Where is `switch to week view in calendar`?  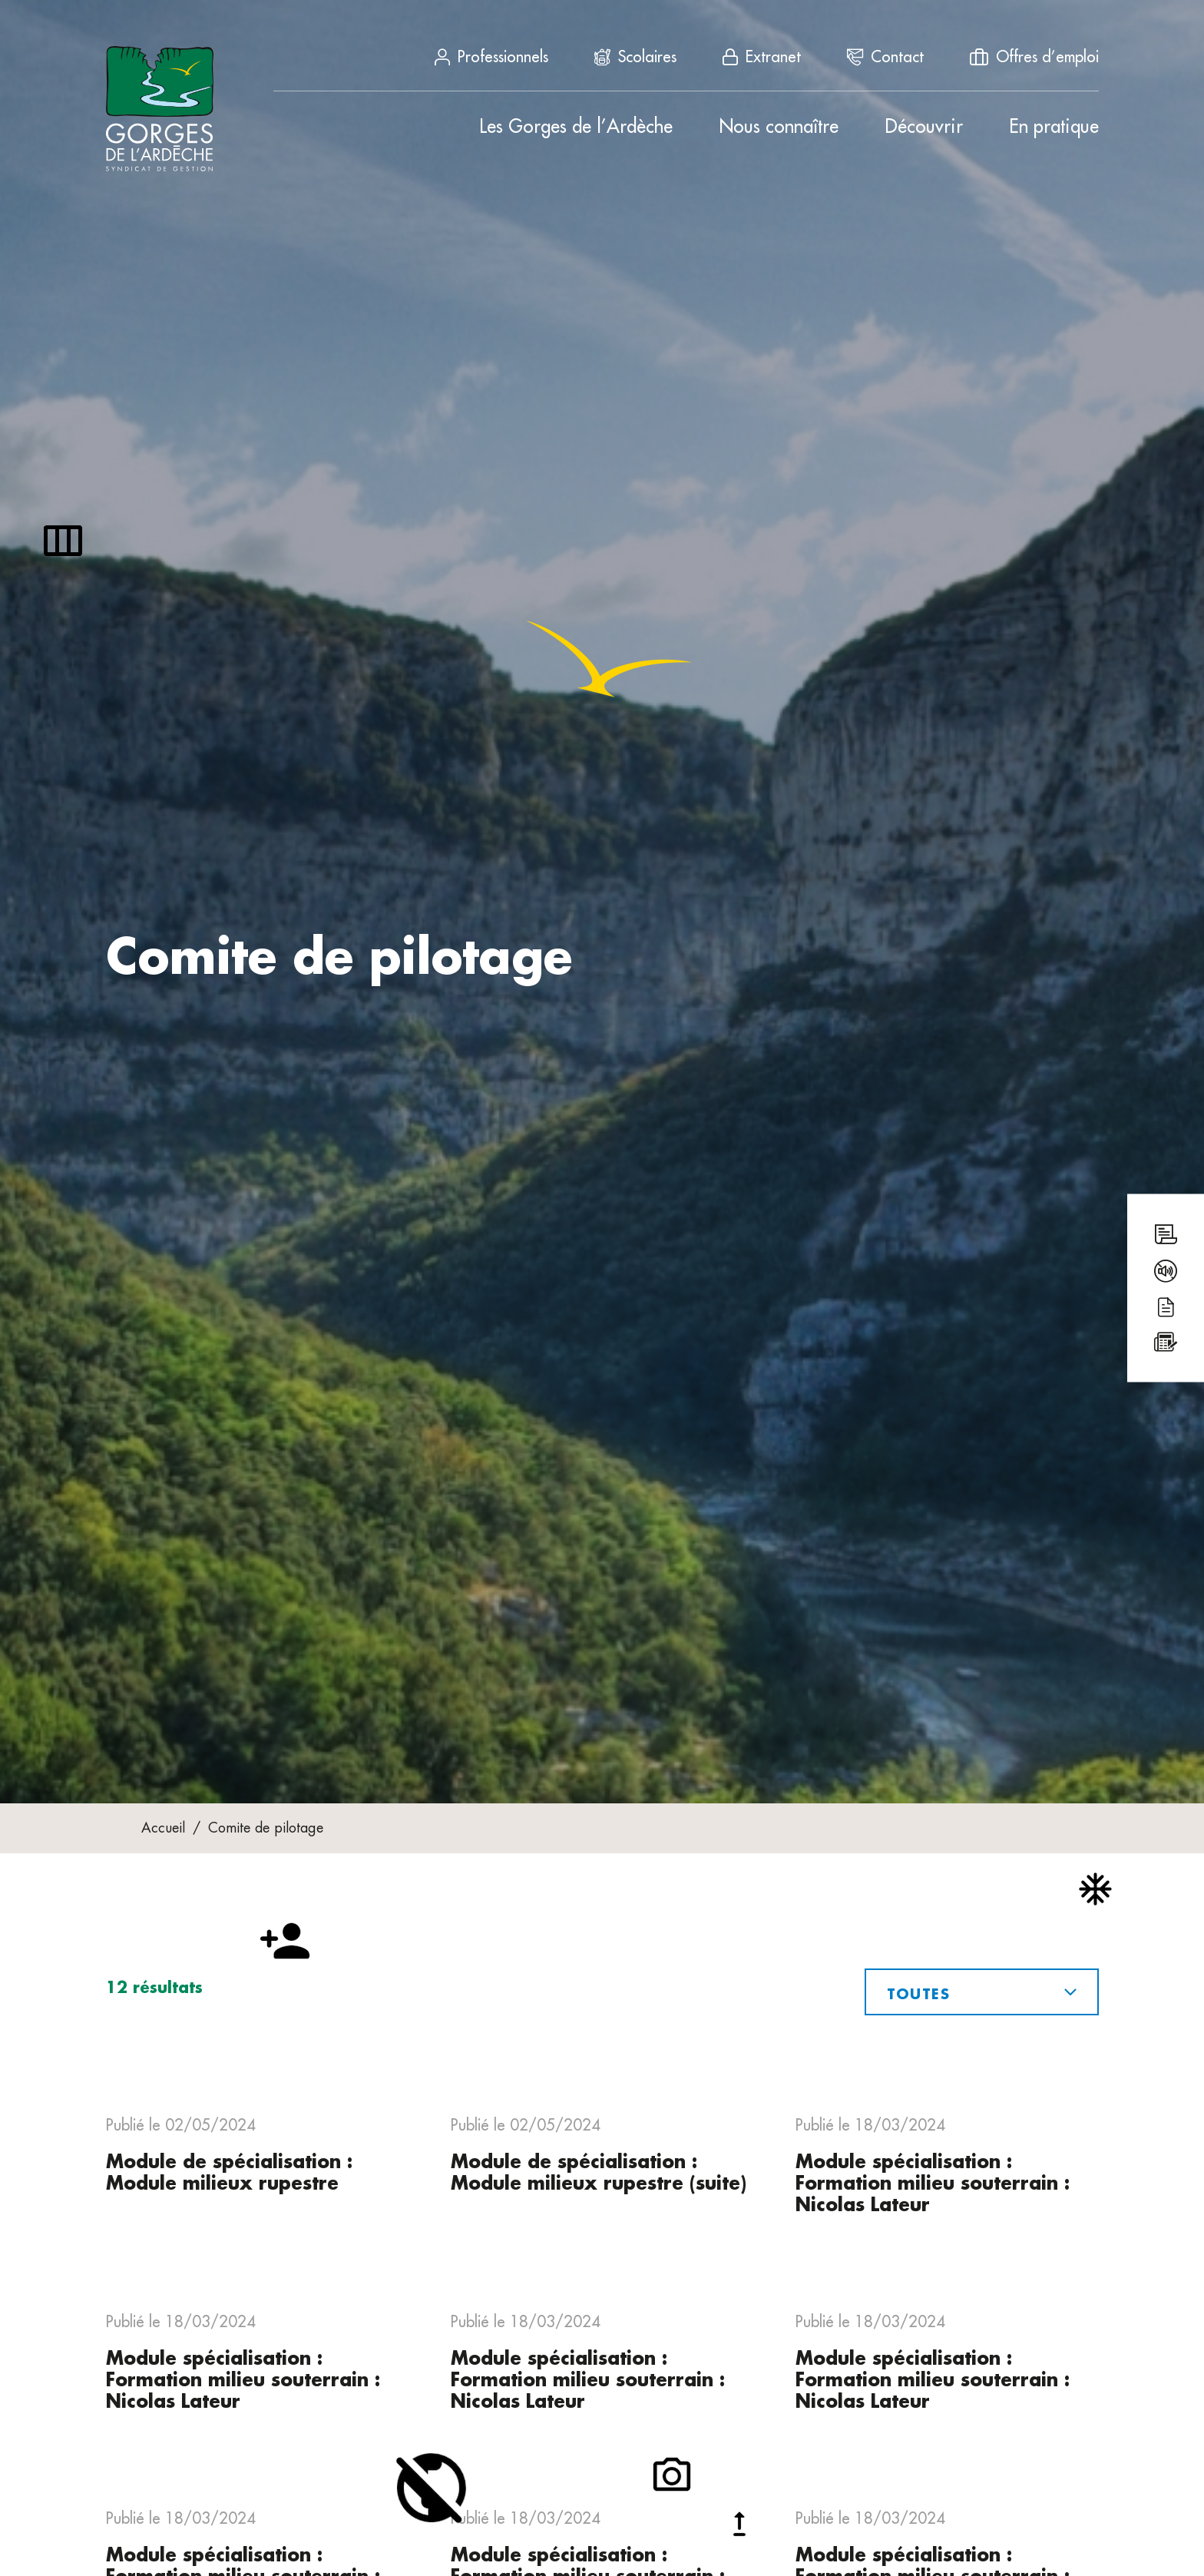 switch to week view in calendar is located at coordinates (63, 541).